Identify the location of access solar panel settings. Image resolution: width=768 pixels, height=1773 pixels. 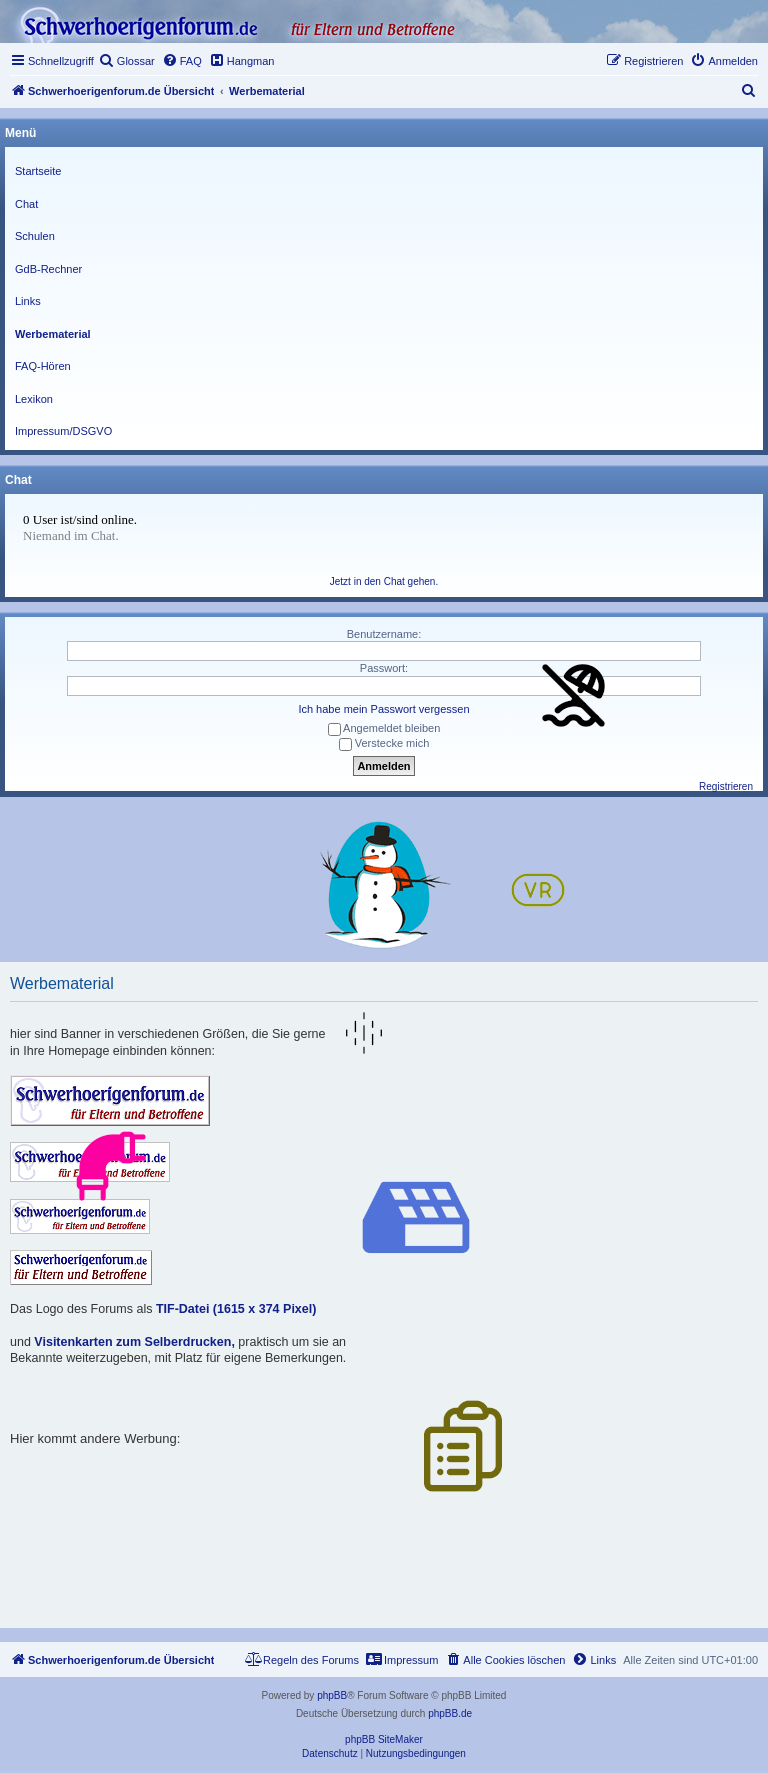
(416, 1221).